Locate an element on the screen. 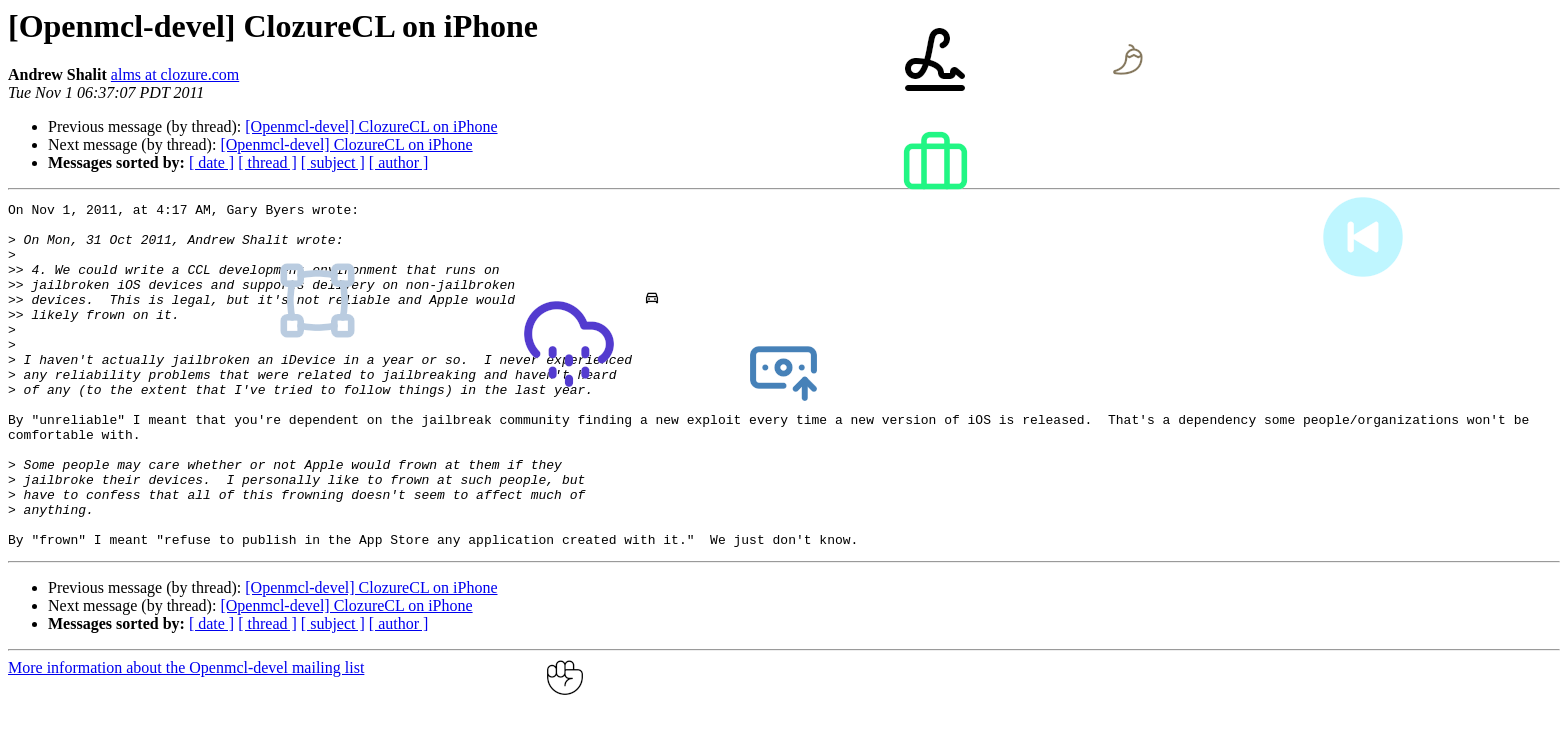 The image size is (1568, 754). add your signature to a document is located at coordinates (935, 61).